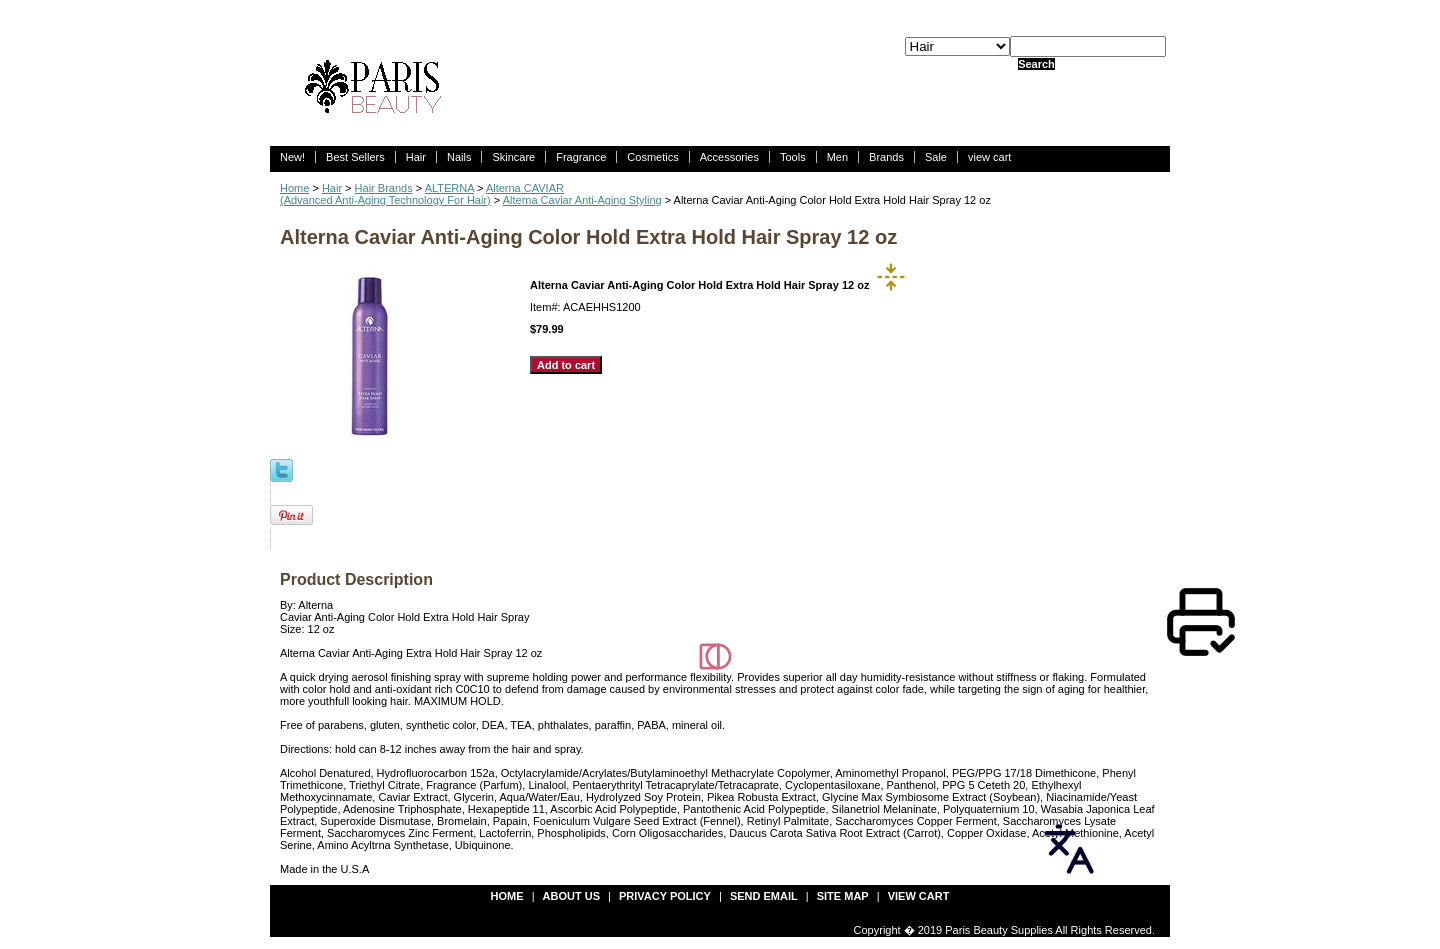 This screenshot has width=1440, height=949. I want to click on print job completed successfully, so click(1201, 622).